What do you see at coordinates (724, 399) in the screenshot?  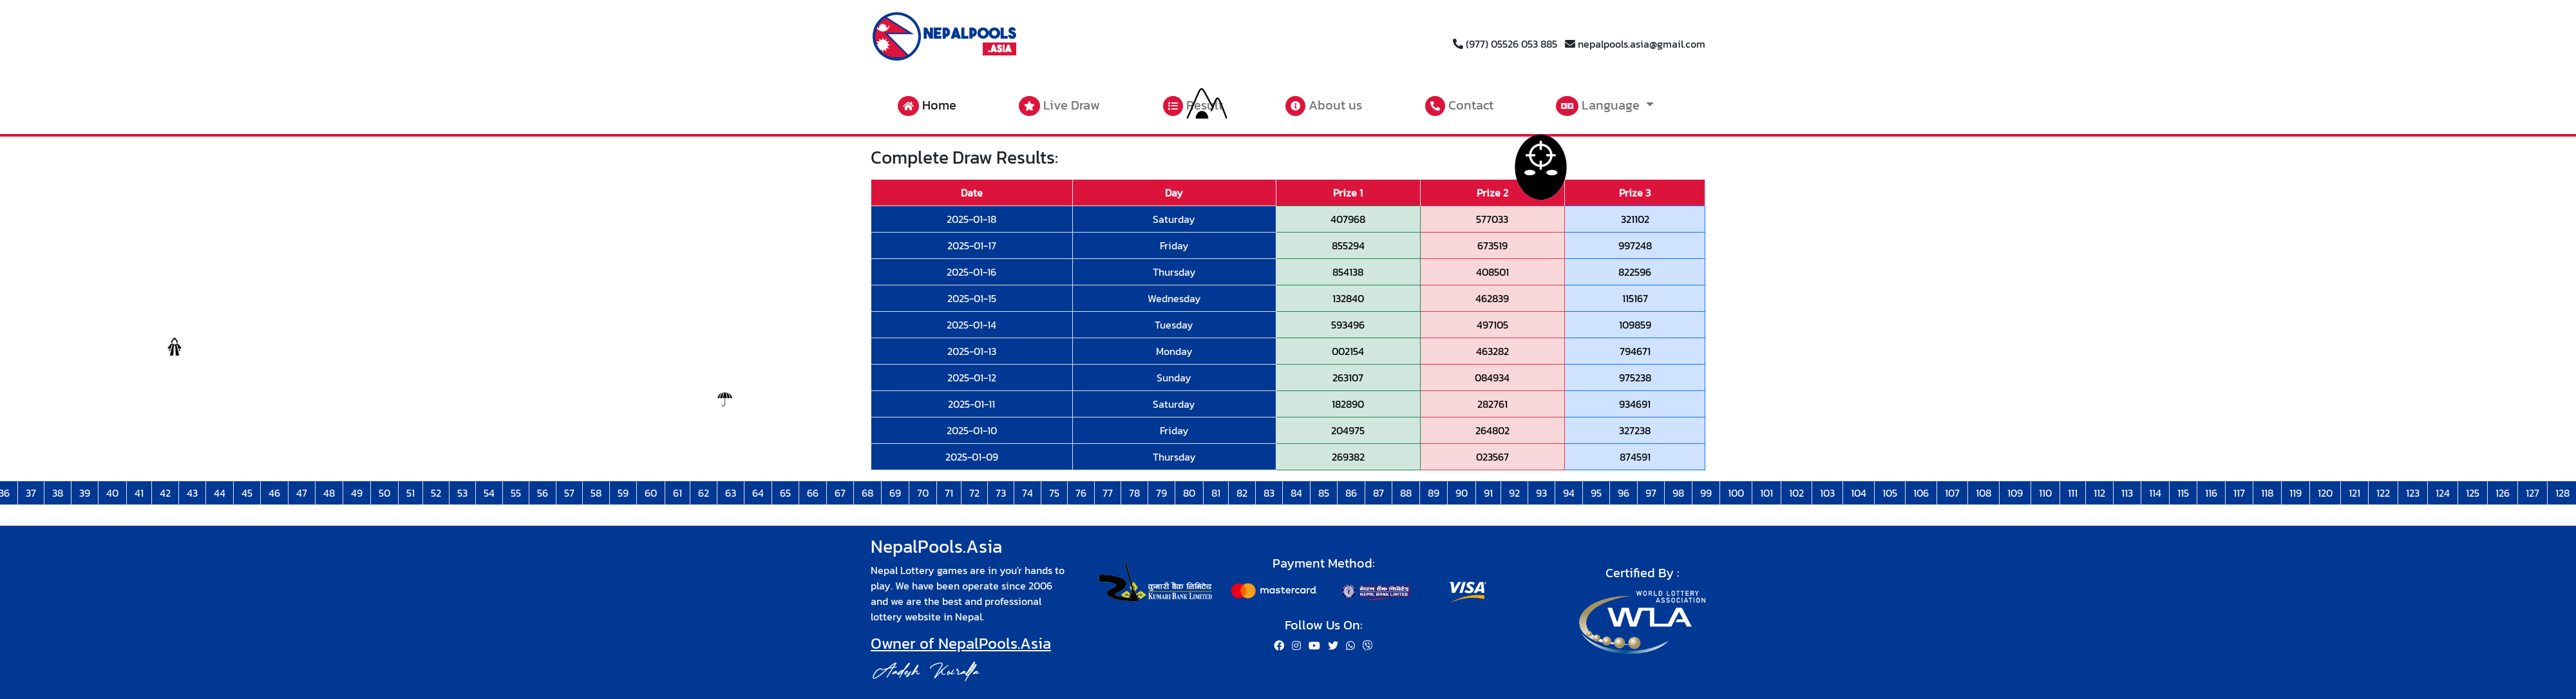 I see `view weather forecast or rain conditions` at bounding box center [724, 399].